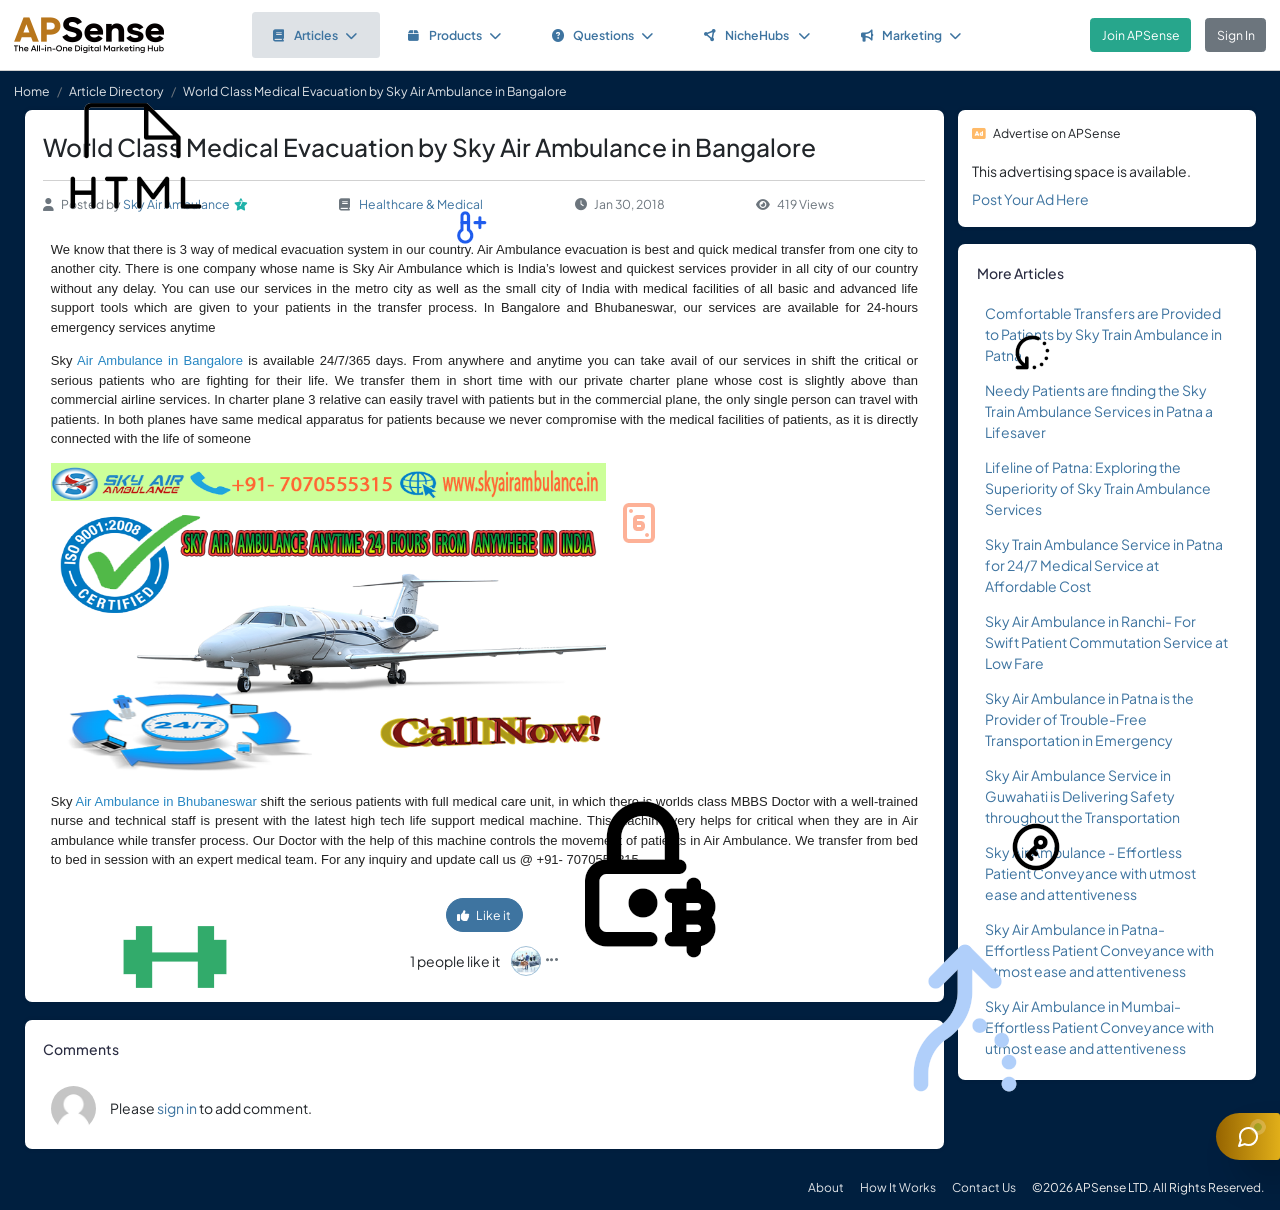 This screenshot has width=1280, height=1210. What do you see at coordinates (1036, 847) in the screenshot?
I see `access security or authentication settings` at bounding box center [1036, 847].